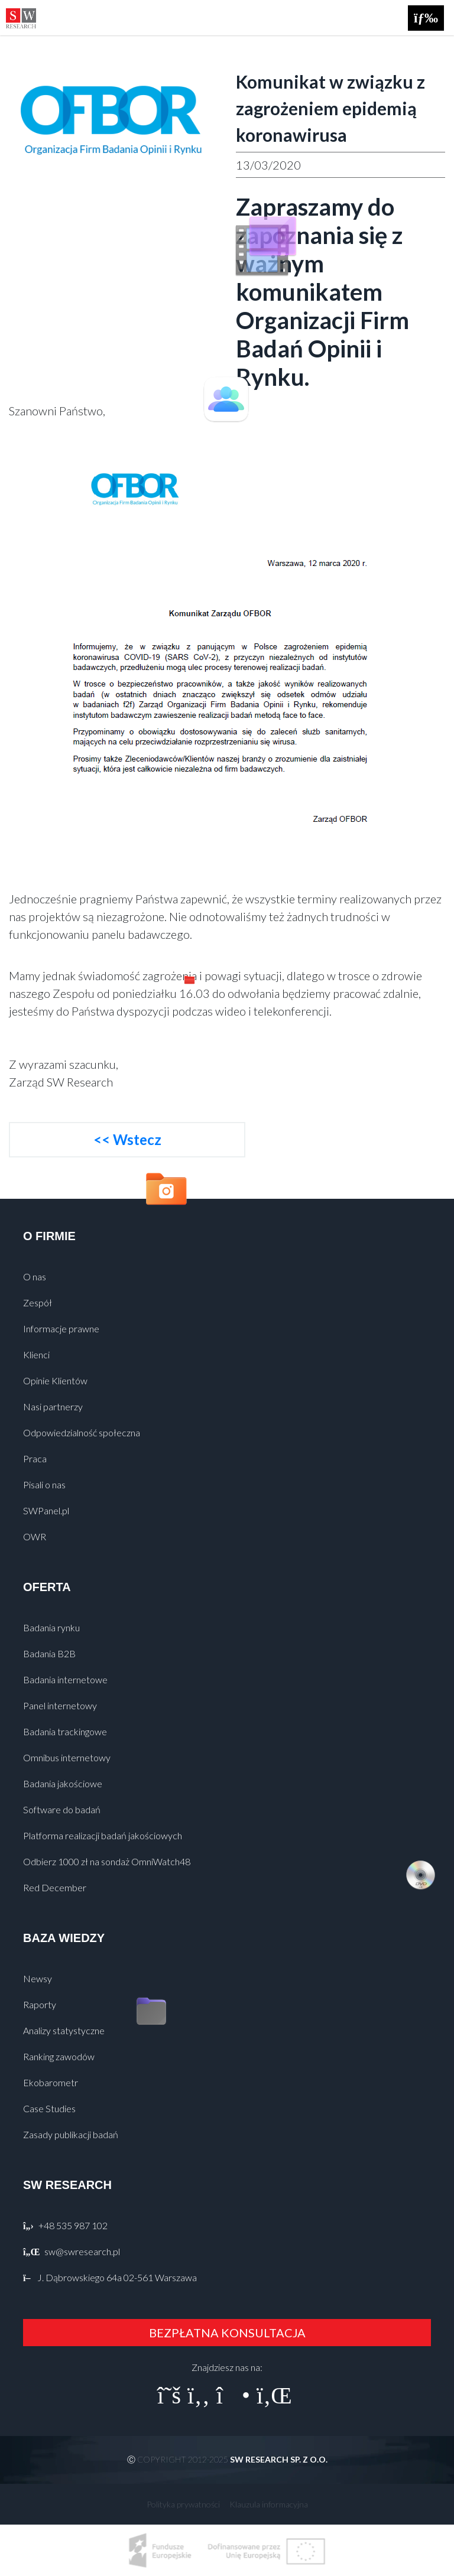 The height and width of the screenshot is (2576, 454). What do you see at coordinates (265, 246) in the screenshot?
I see `apply filters to video clips in iMovie` at bounding box center [265, 246].